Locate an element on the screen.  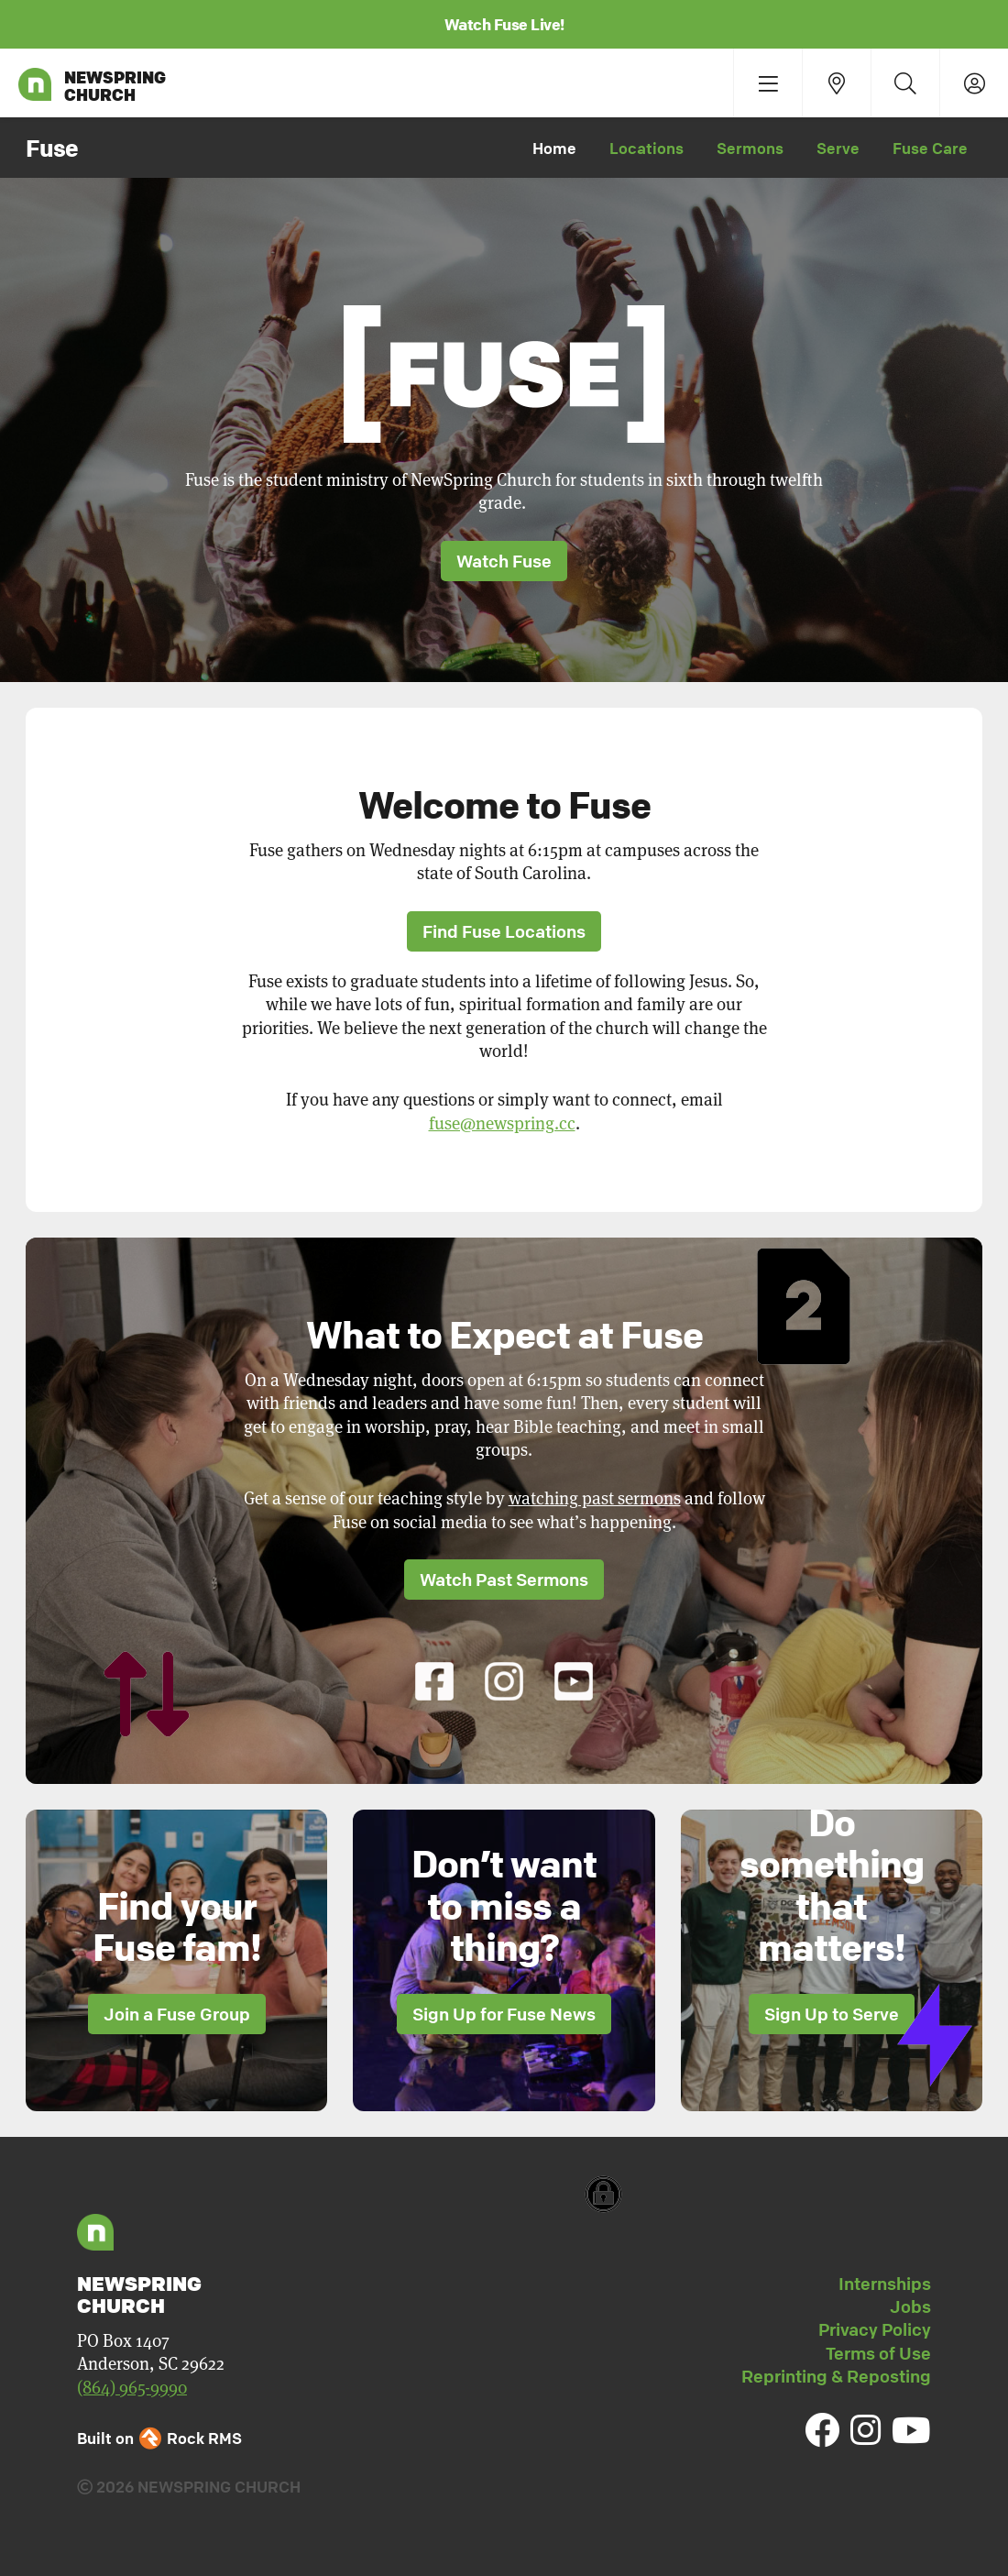
expeditedssl brand logo is located at coordinates (603, 2194).